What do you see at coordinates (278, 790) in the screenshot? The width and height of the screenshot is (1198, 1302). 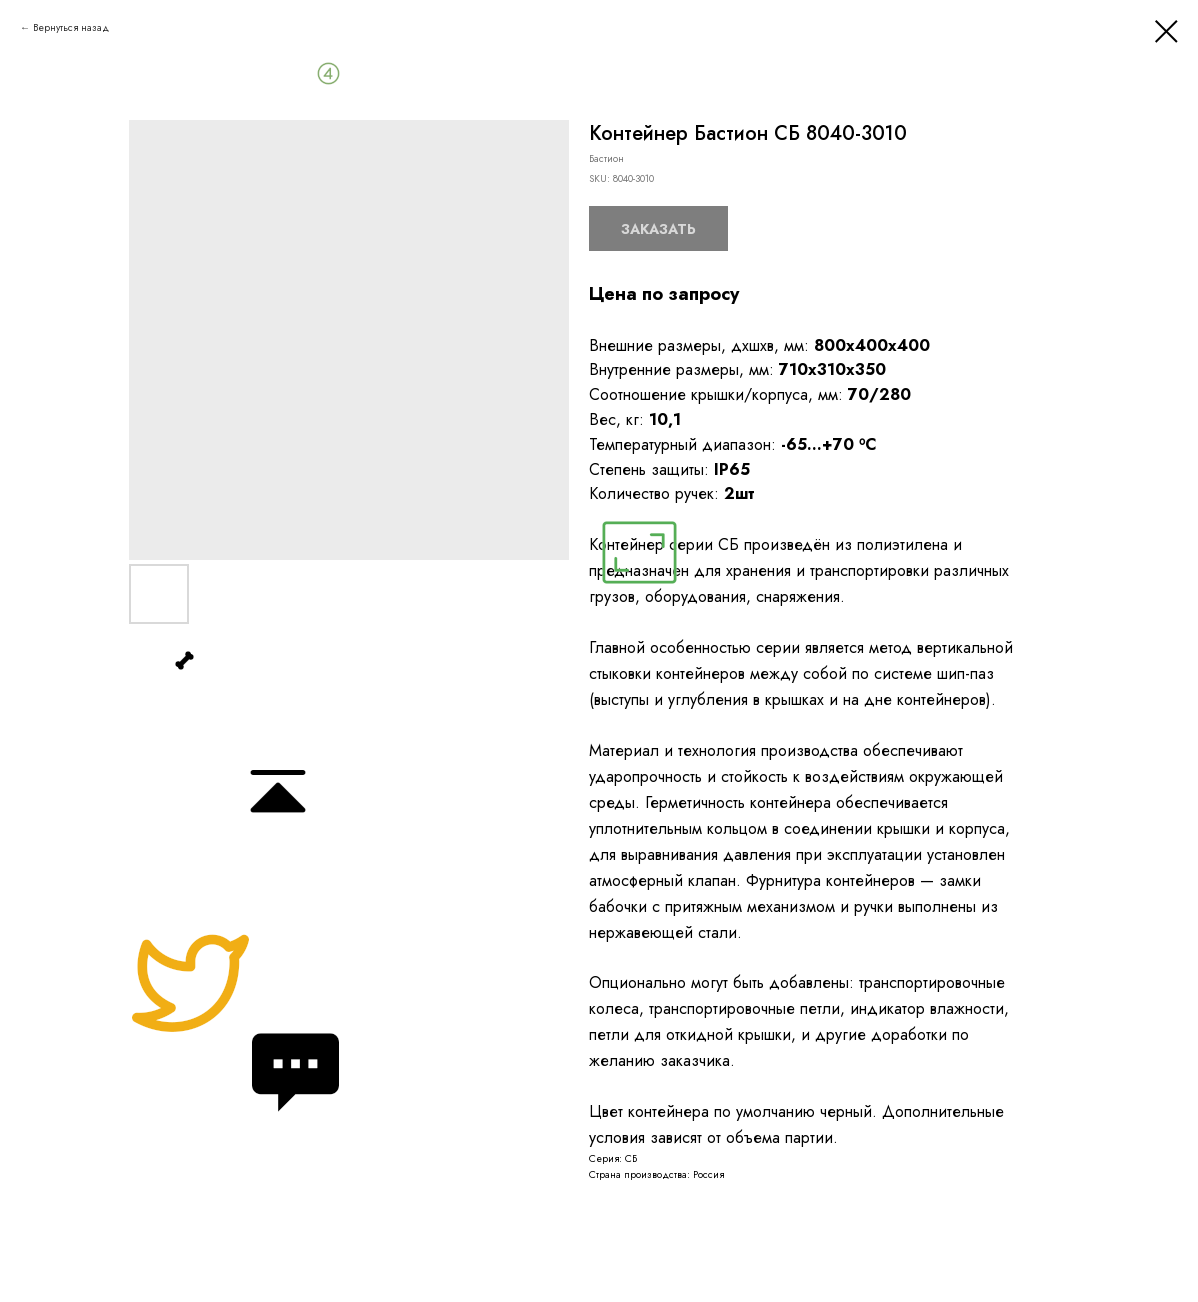 I see `collapse to top or minimize panel` at bounding box center [278, 790].